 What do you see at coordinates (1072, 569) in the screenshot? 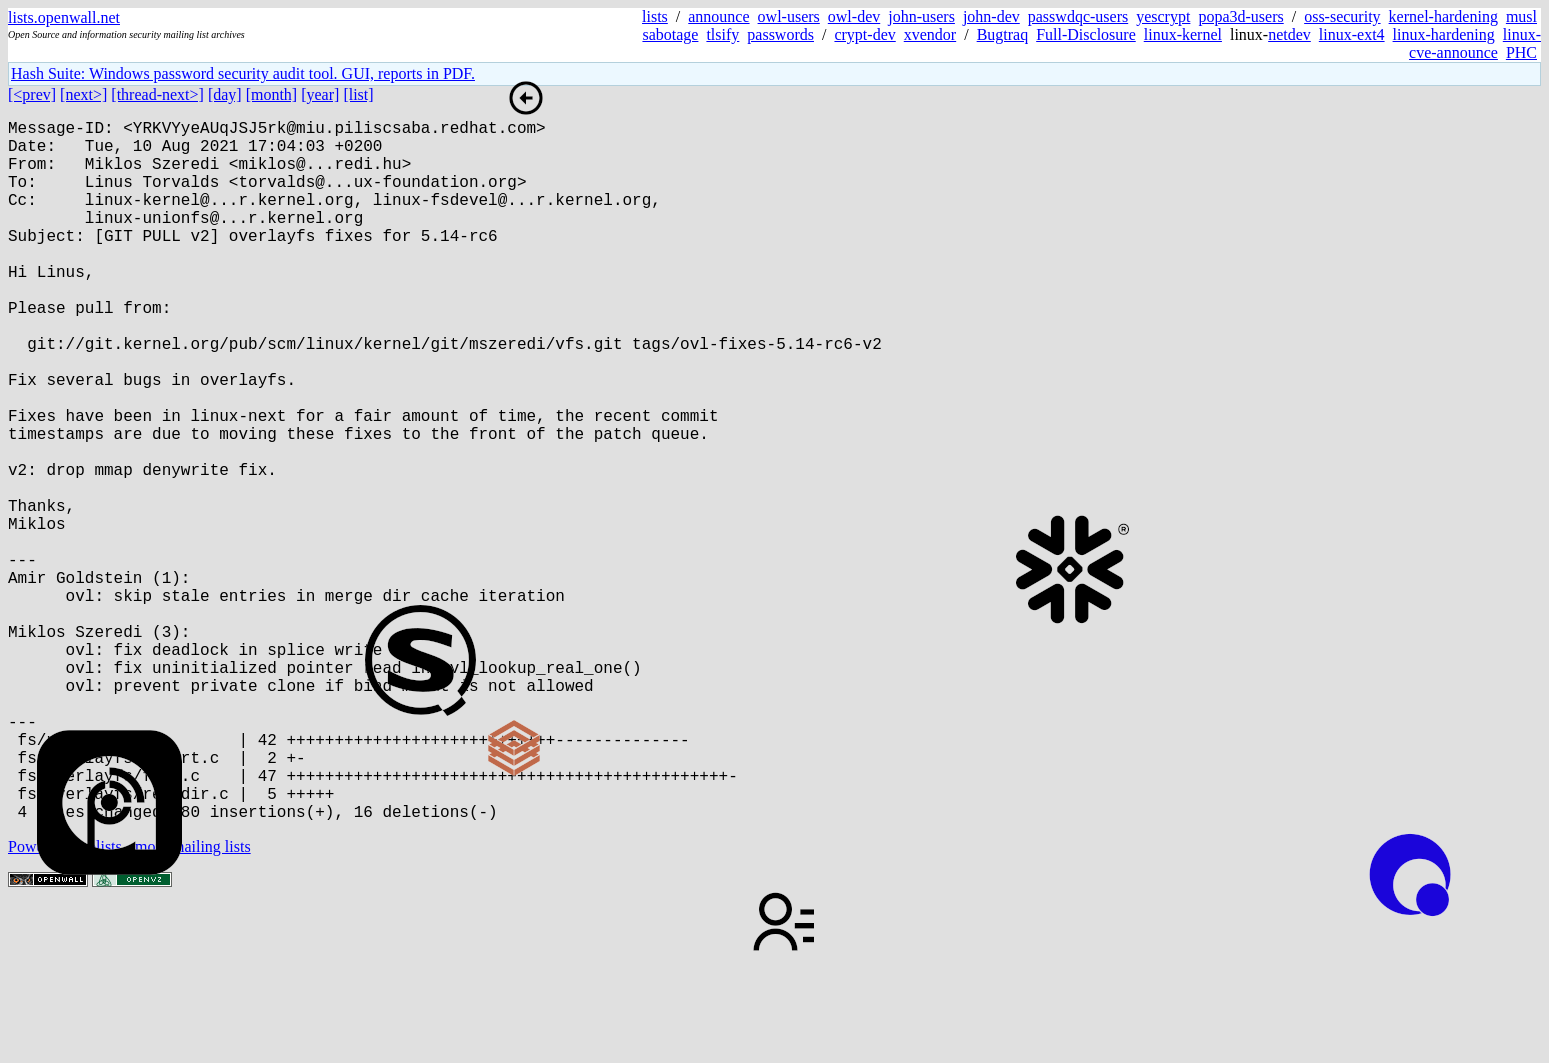
I see `snowflake data cloud platform logo` at bounding box center [1072, 569].